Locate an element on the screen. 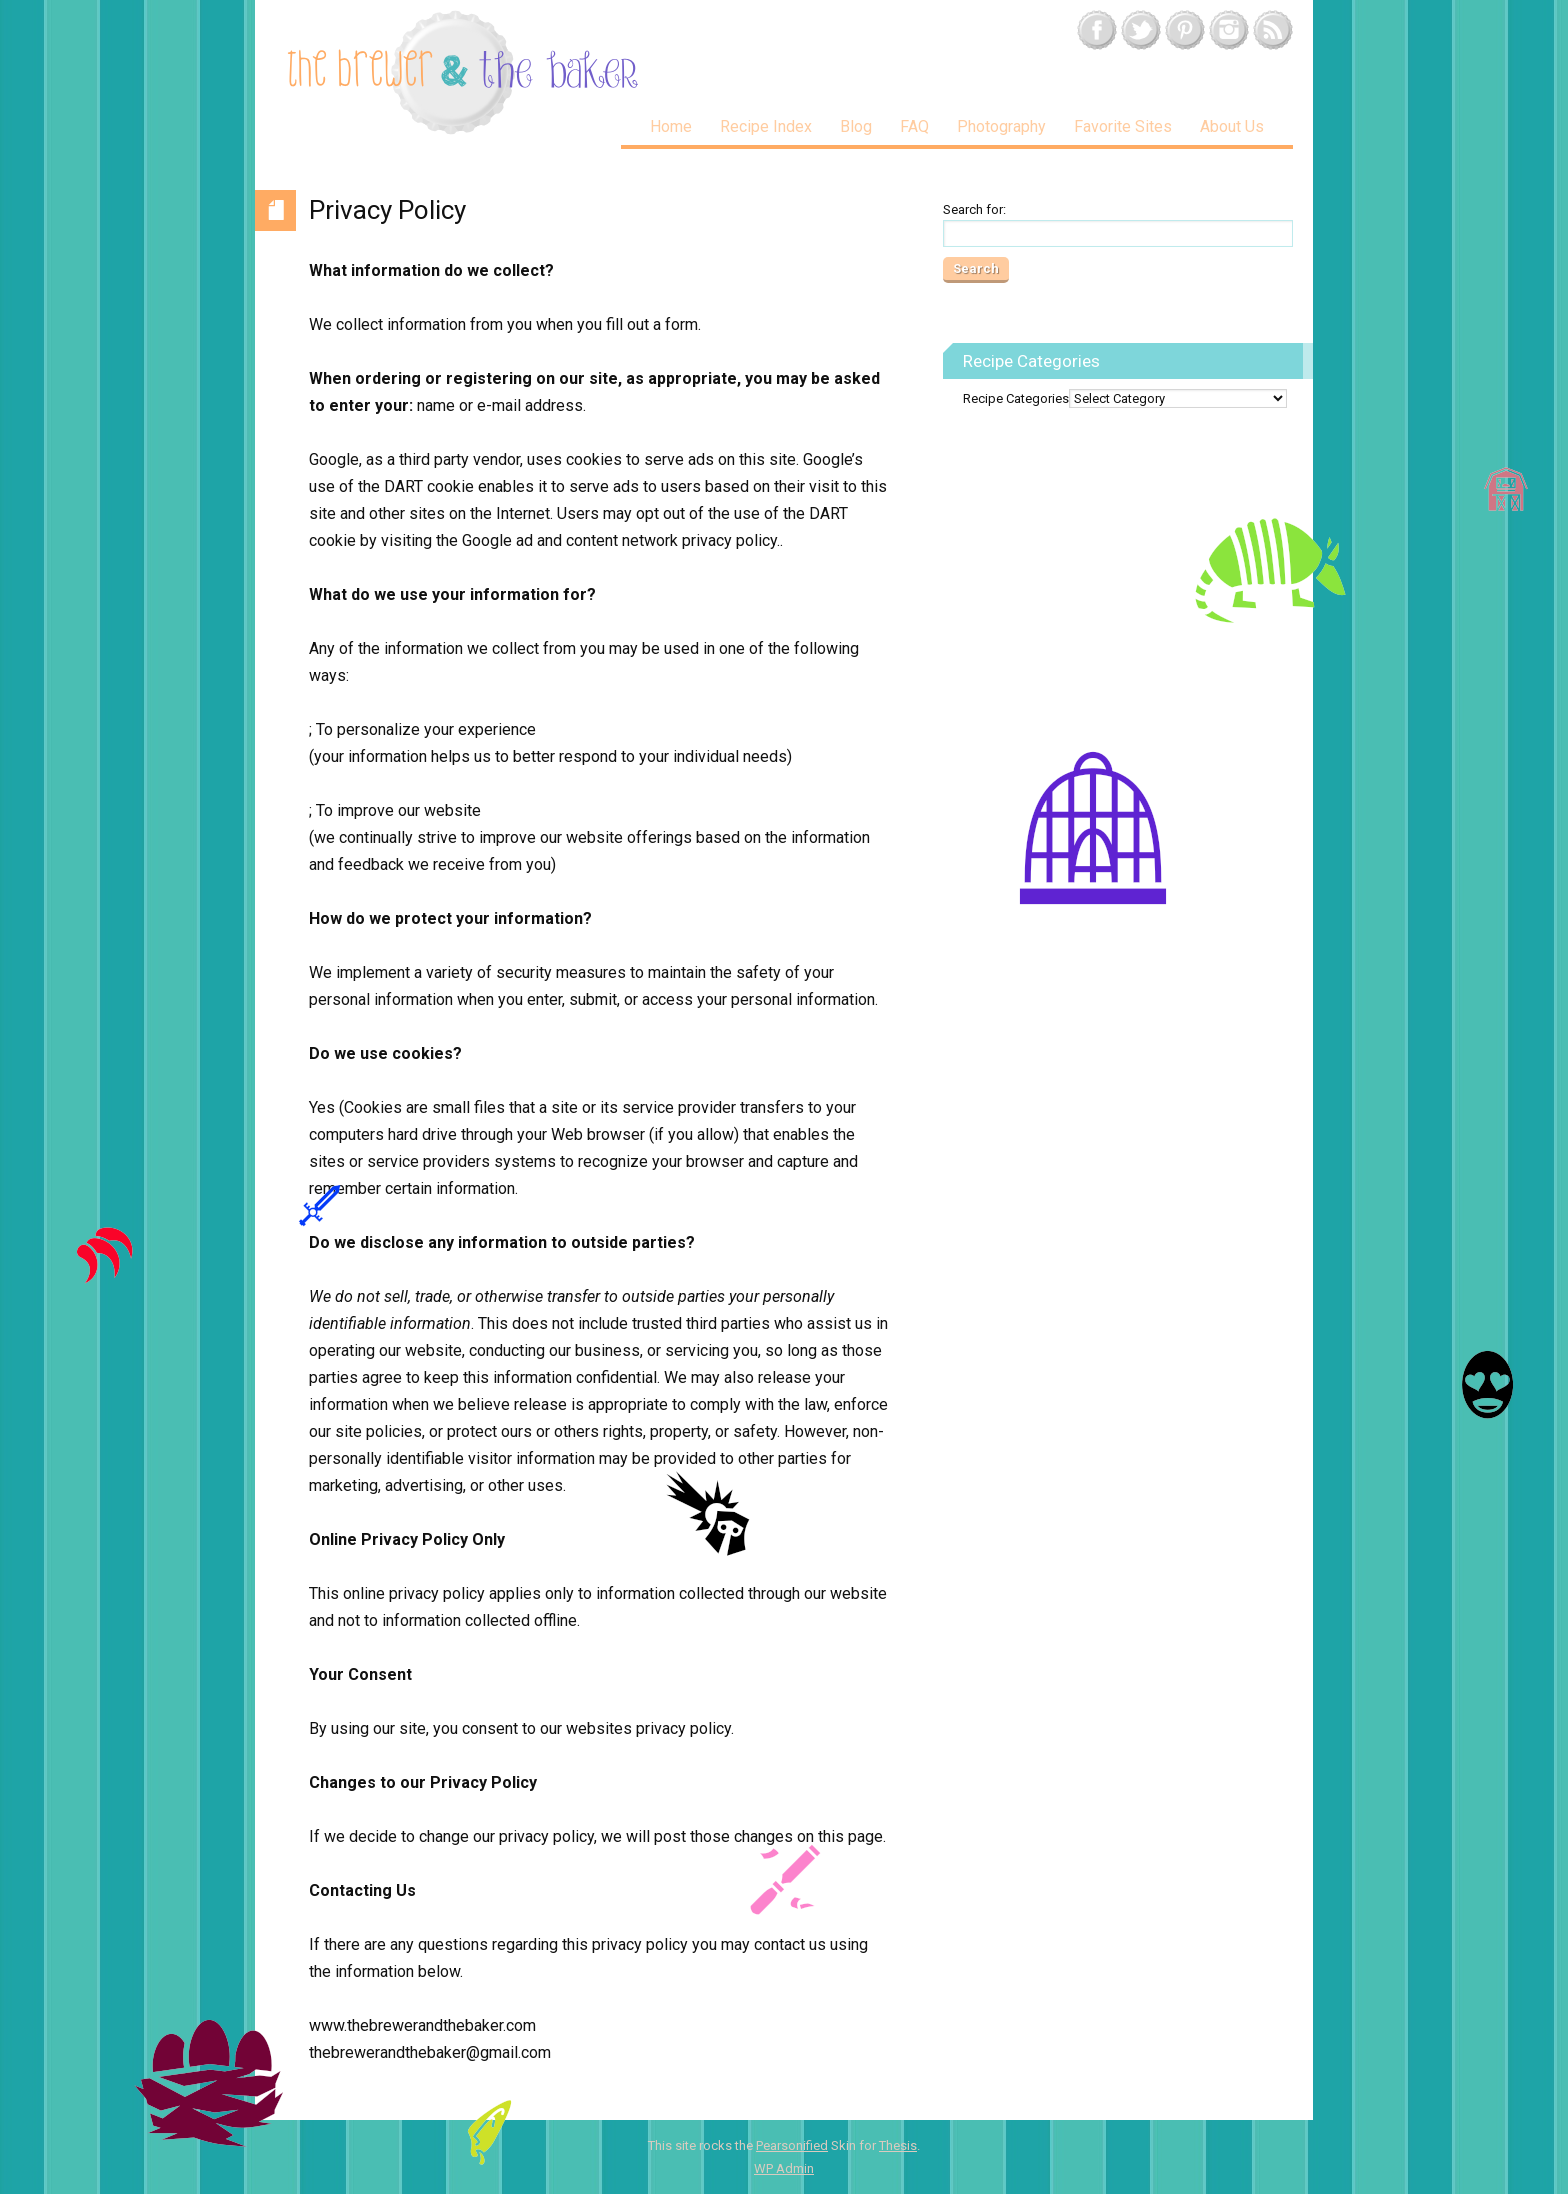 The width and height of the screenshot is (1568, 2194). armadillo character or avatar selection is located at coordinates (1270, 570).